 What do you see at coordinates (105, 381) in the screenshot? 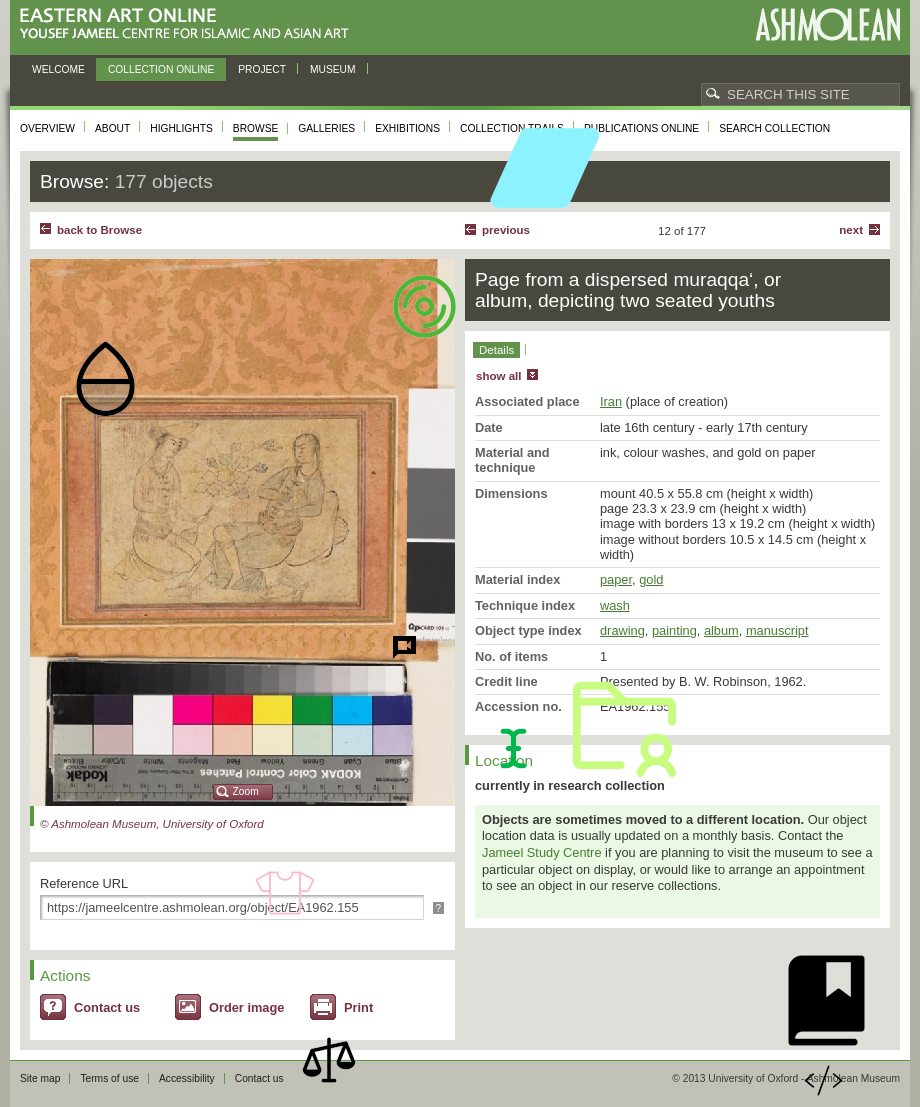
I see `adjust humidity or moisture level` at bounding box center [105, 381].